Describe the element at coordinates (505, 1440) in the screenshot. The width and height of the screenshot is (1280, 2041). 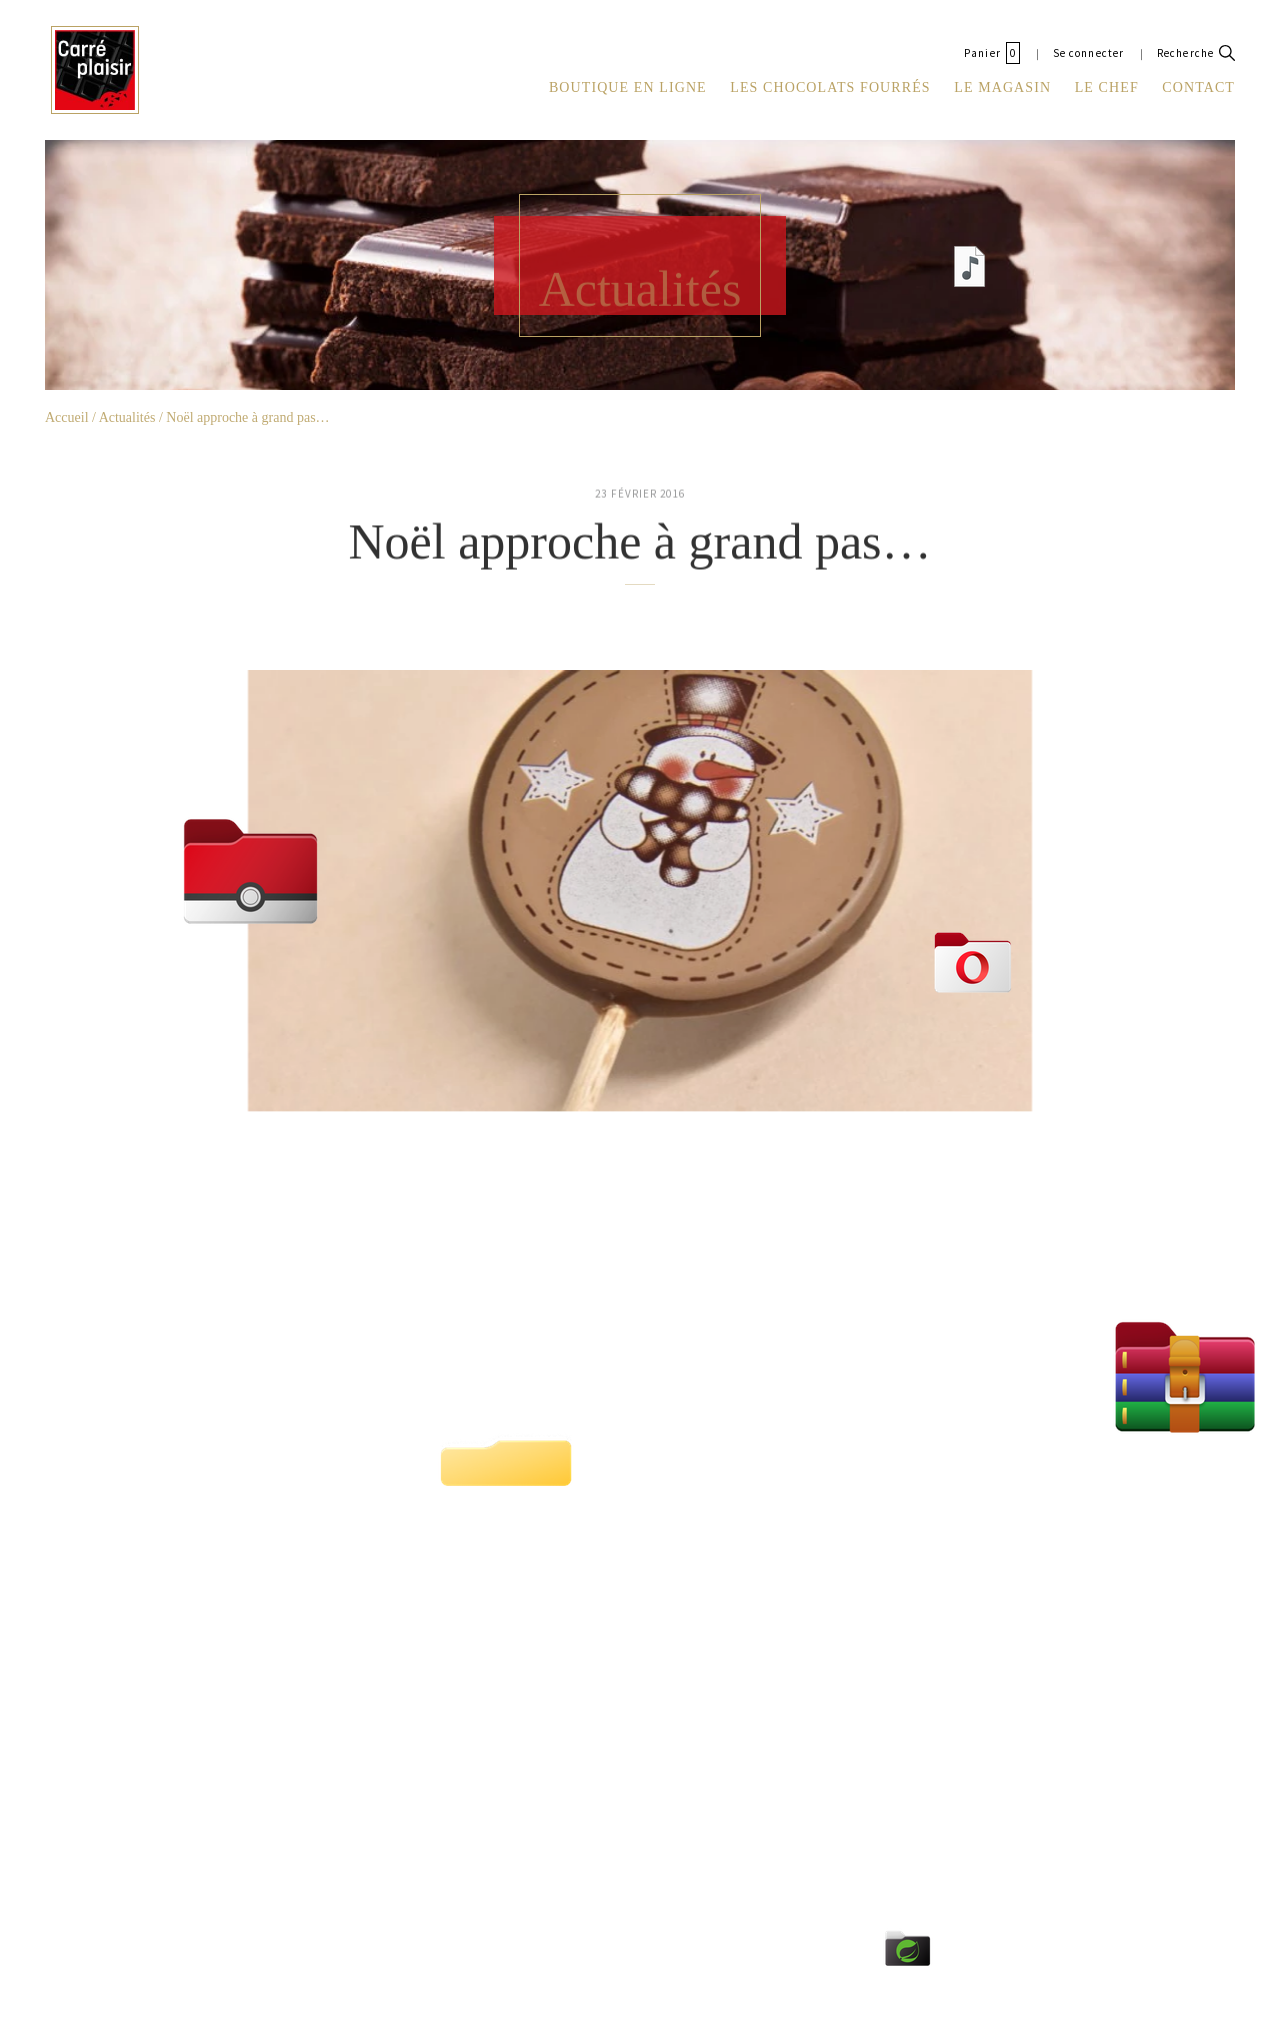
I see `open livefront folder` at that location.